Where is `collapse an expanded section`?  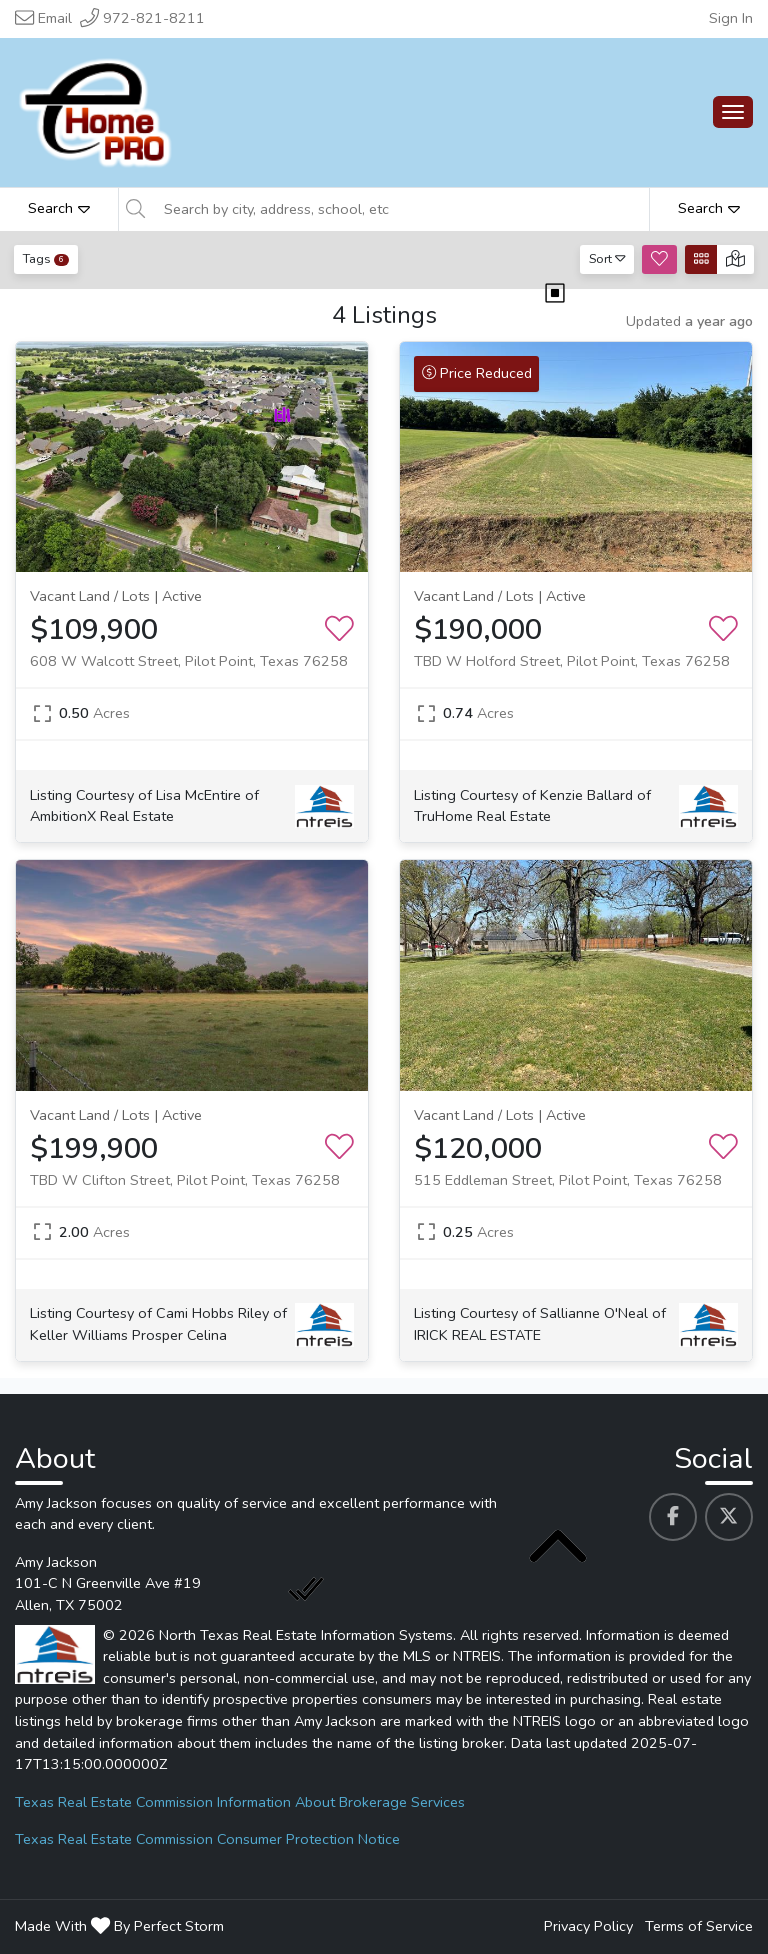
collapse an expanded section is located at coordinates (558, 1546).